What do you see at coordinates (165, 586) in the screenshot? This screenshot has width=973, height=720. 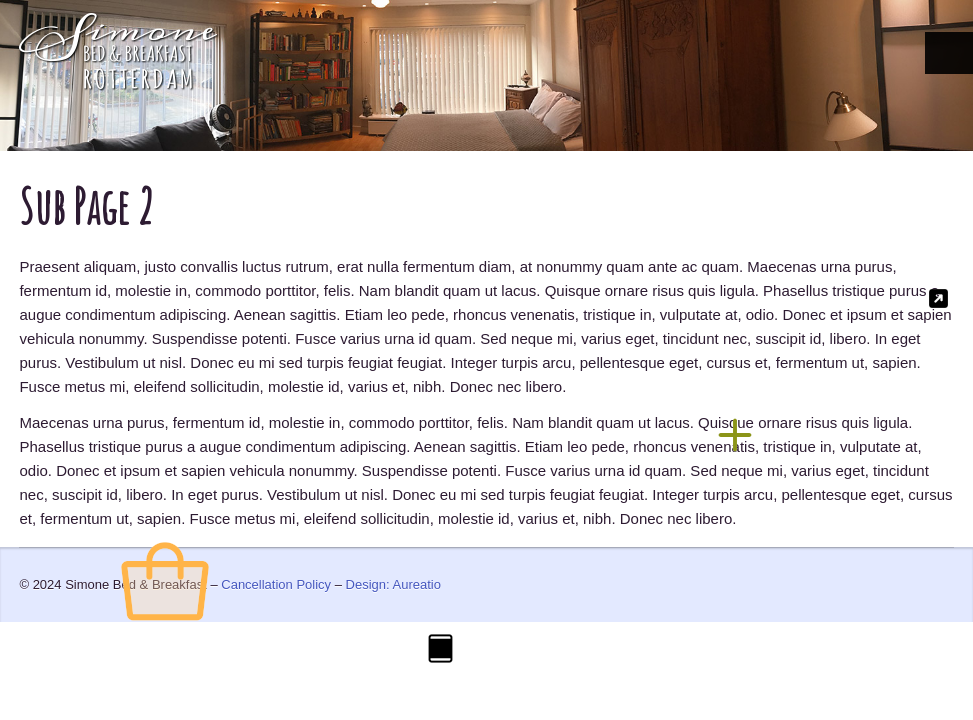 I see `view your shopping bag` at bounding box center [165, 586].